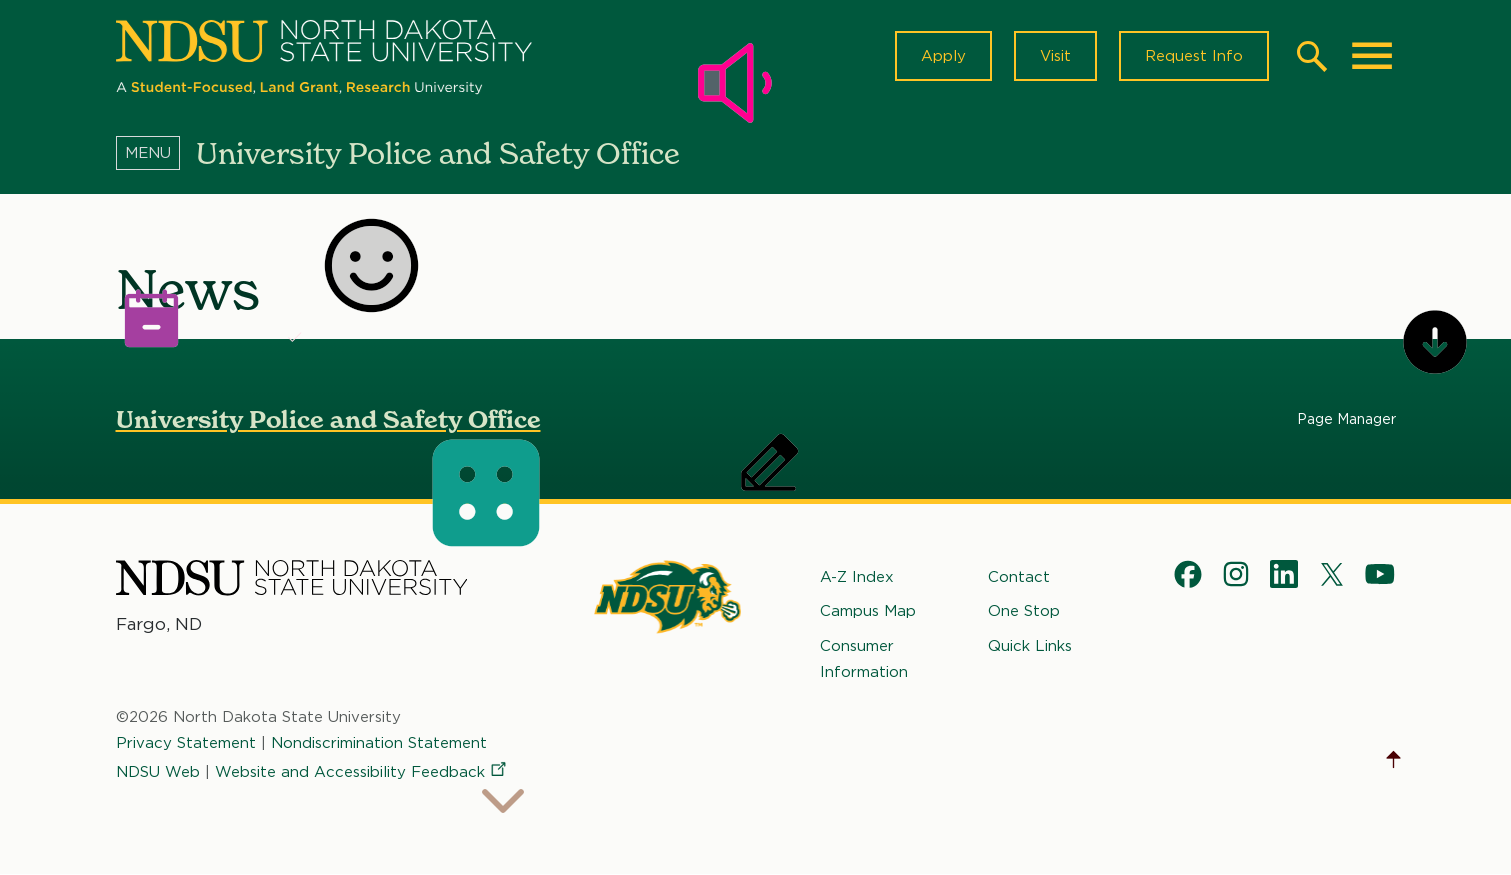  I want to click on confirm or complete an action, so click(294, 336).